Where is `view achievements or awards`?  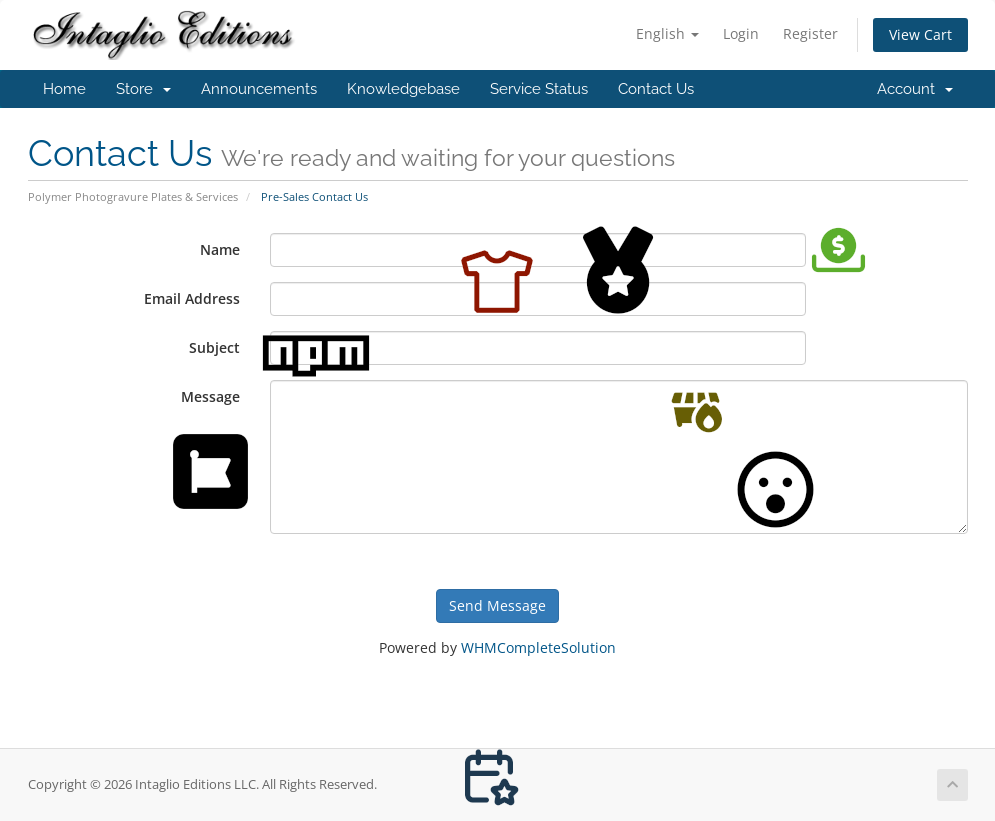 view achievements or awards is located at coordinates (618, 272).